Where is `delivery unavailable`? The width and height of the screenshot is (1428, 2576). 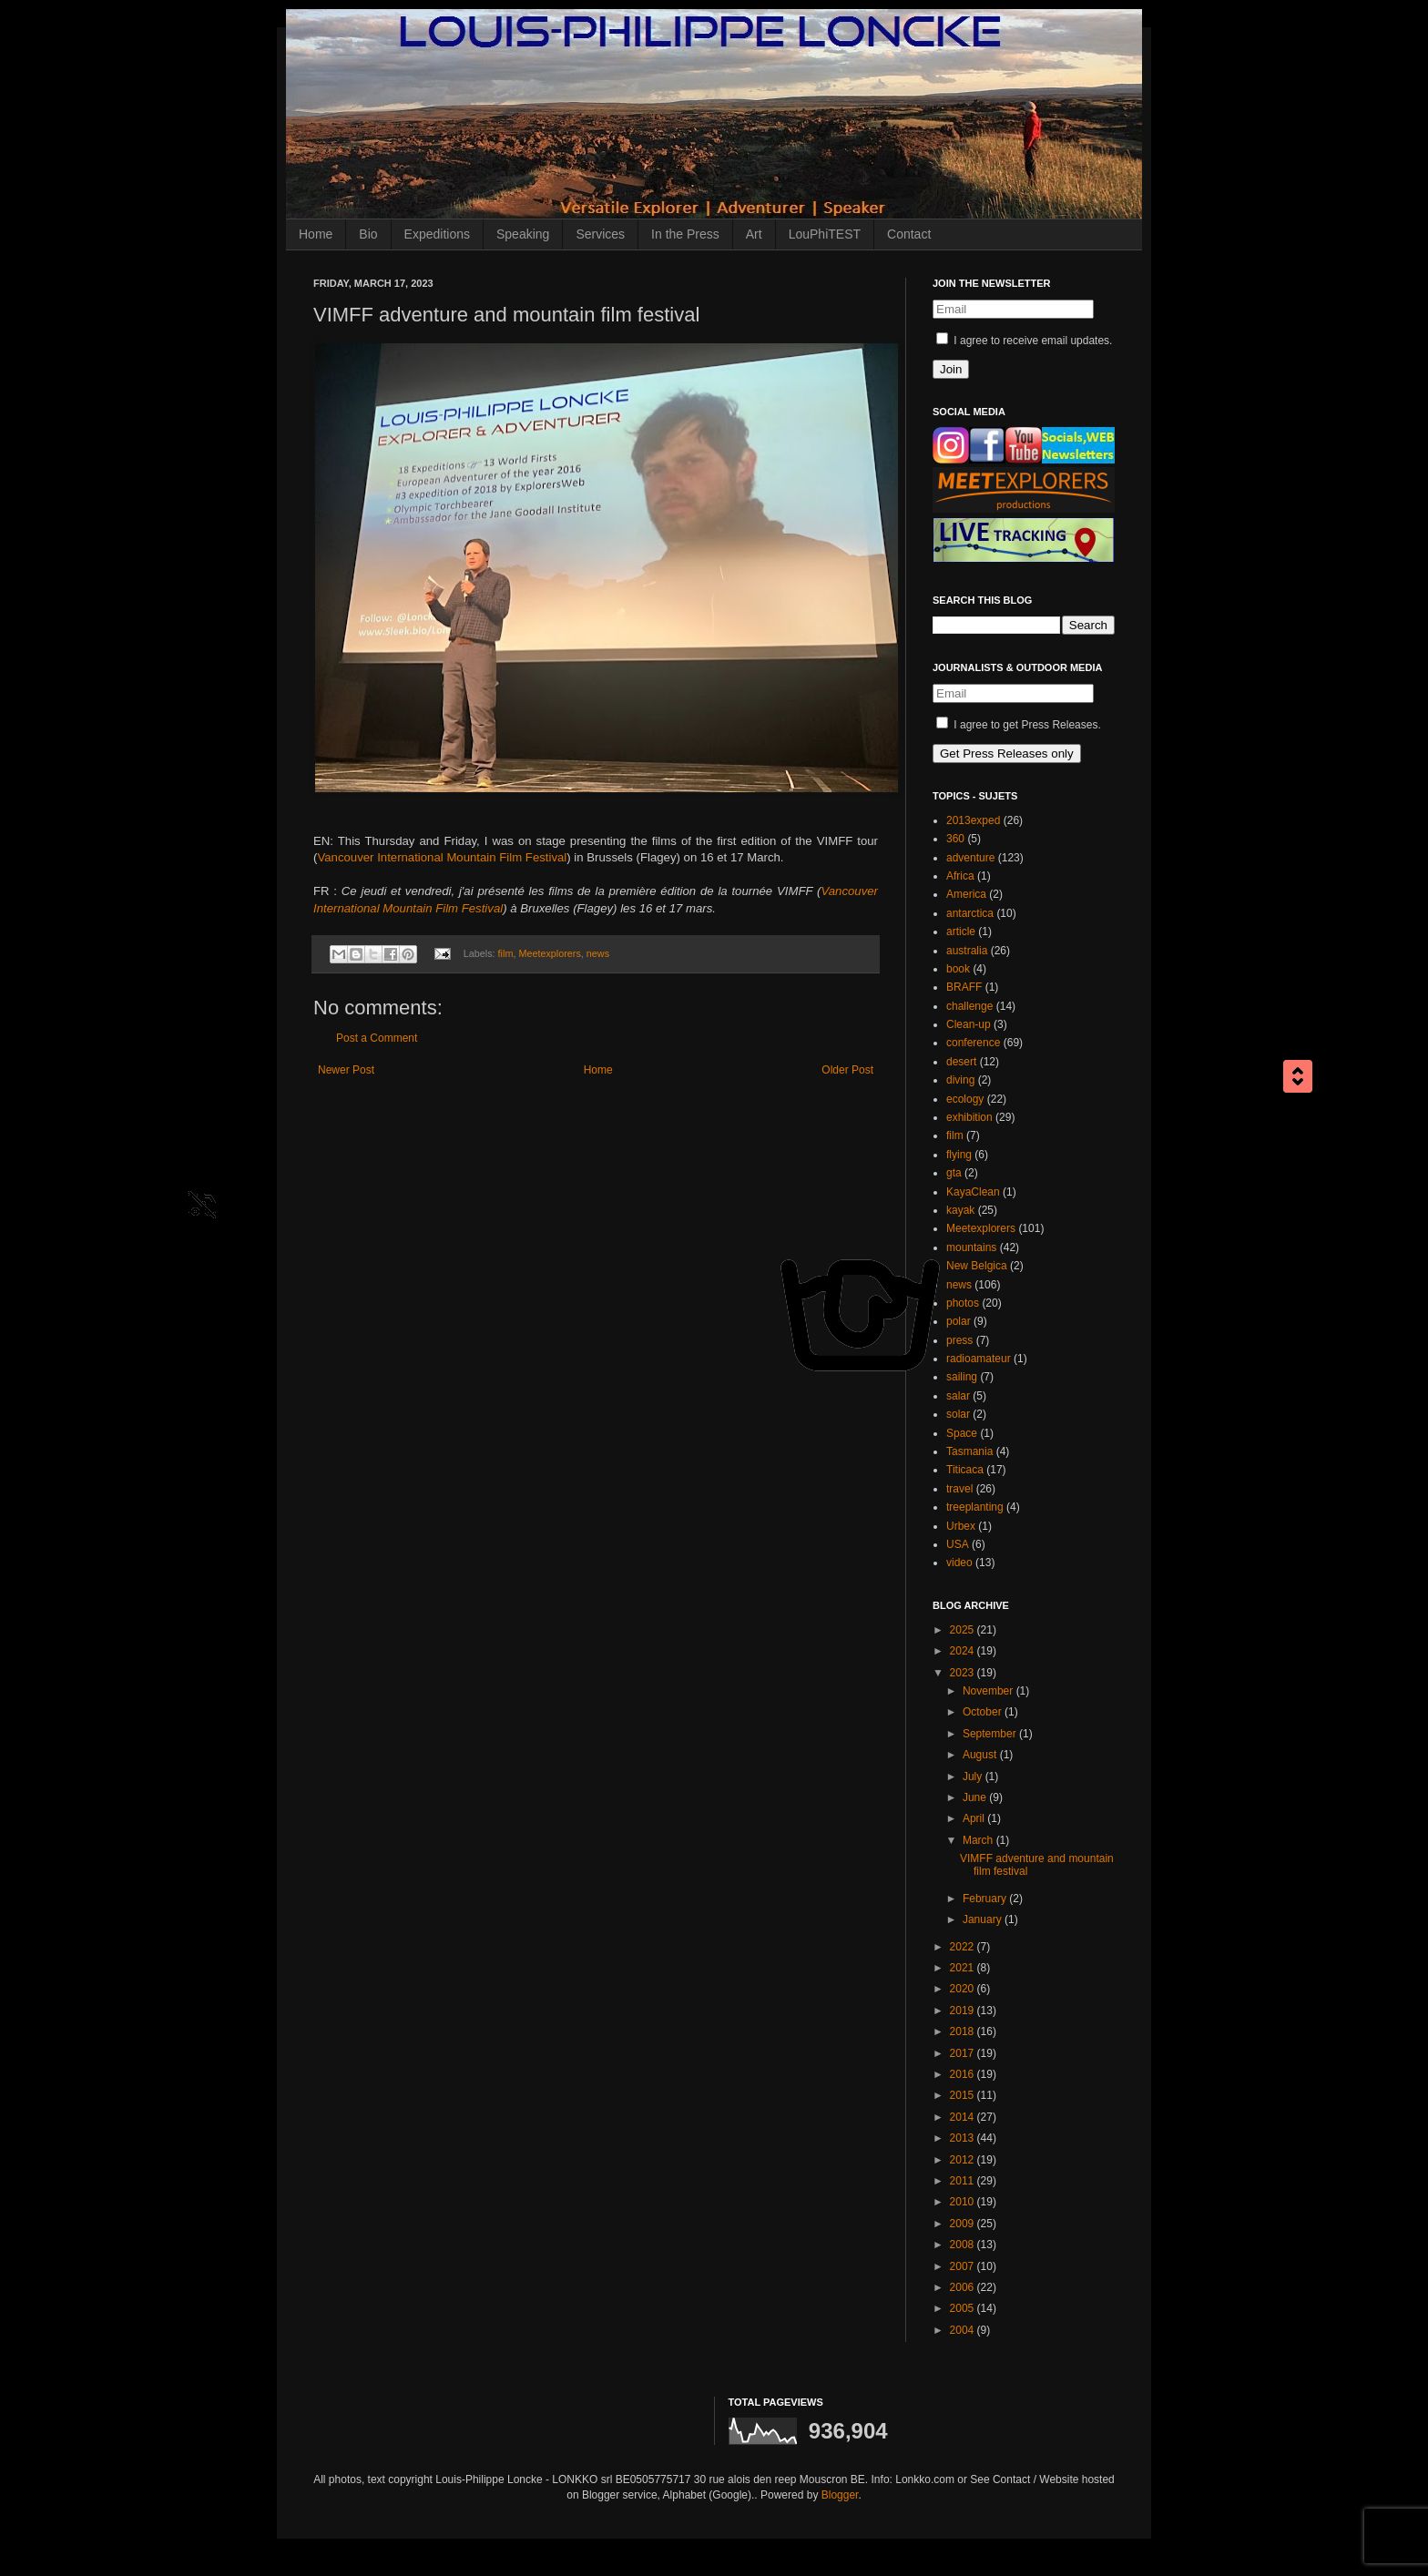
delivery unavailable is located at coordinates (202, 1205).